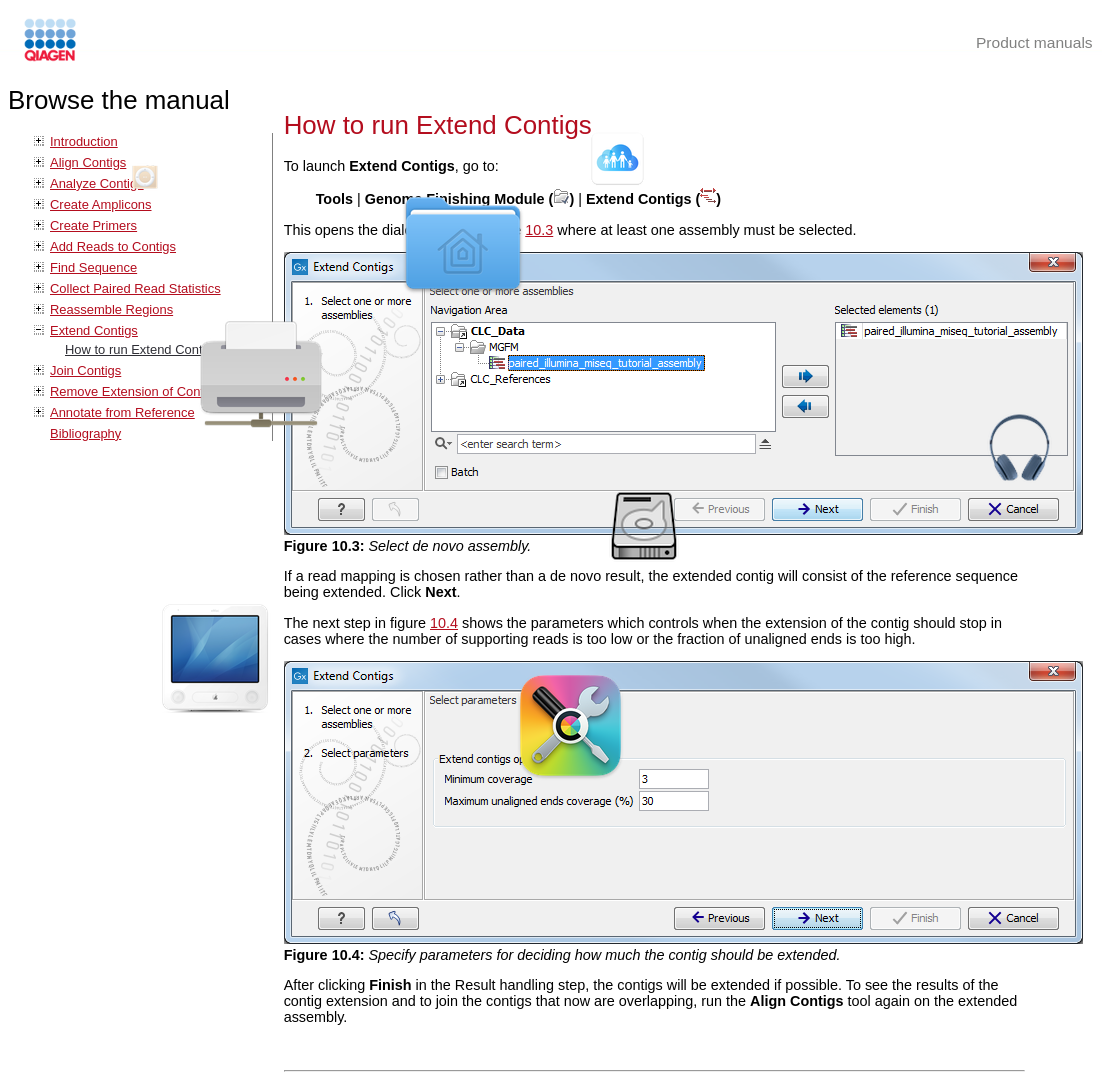  Describe the element at coordinates (570, 725) in the screenshot. I see `open ColorSync Utility to manage color profiles` at that location.